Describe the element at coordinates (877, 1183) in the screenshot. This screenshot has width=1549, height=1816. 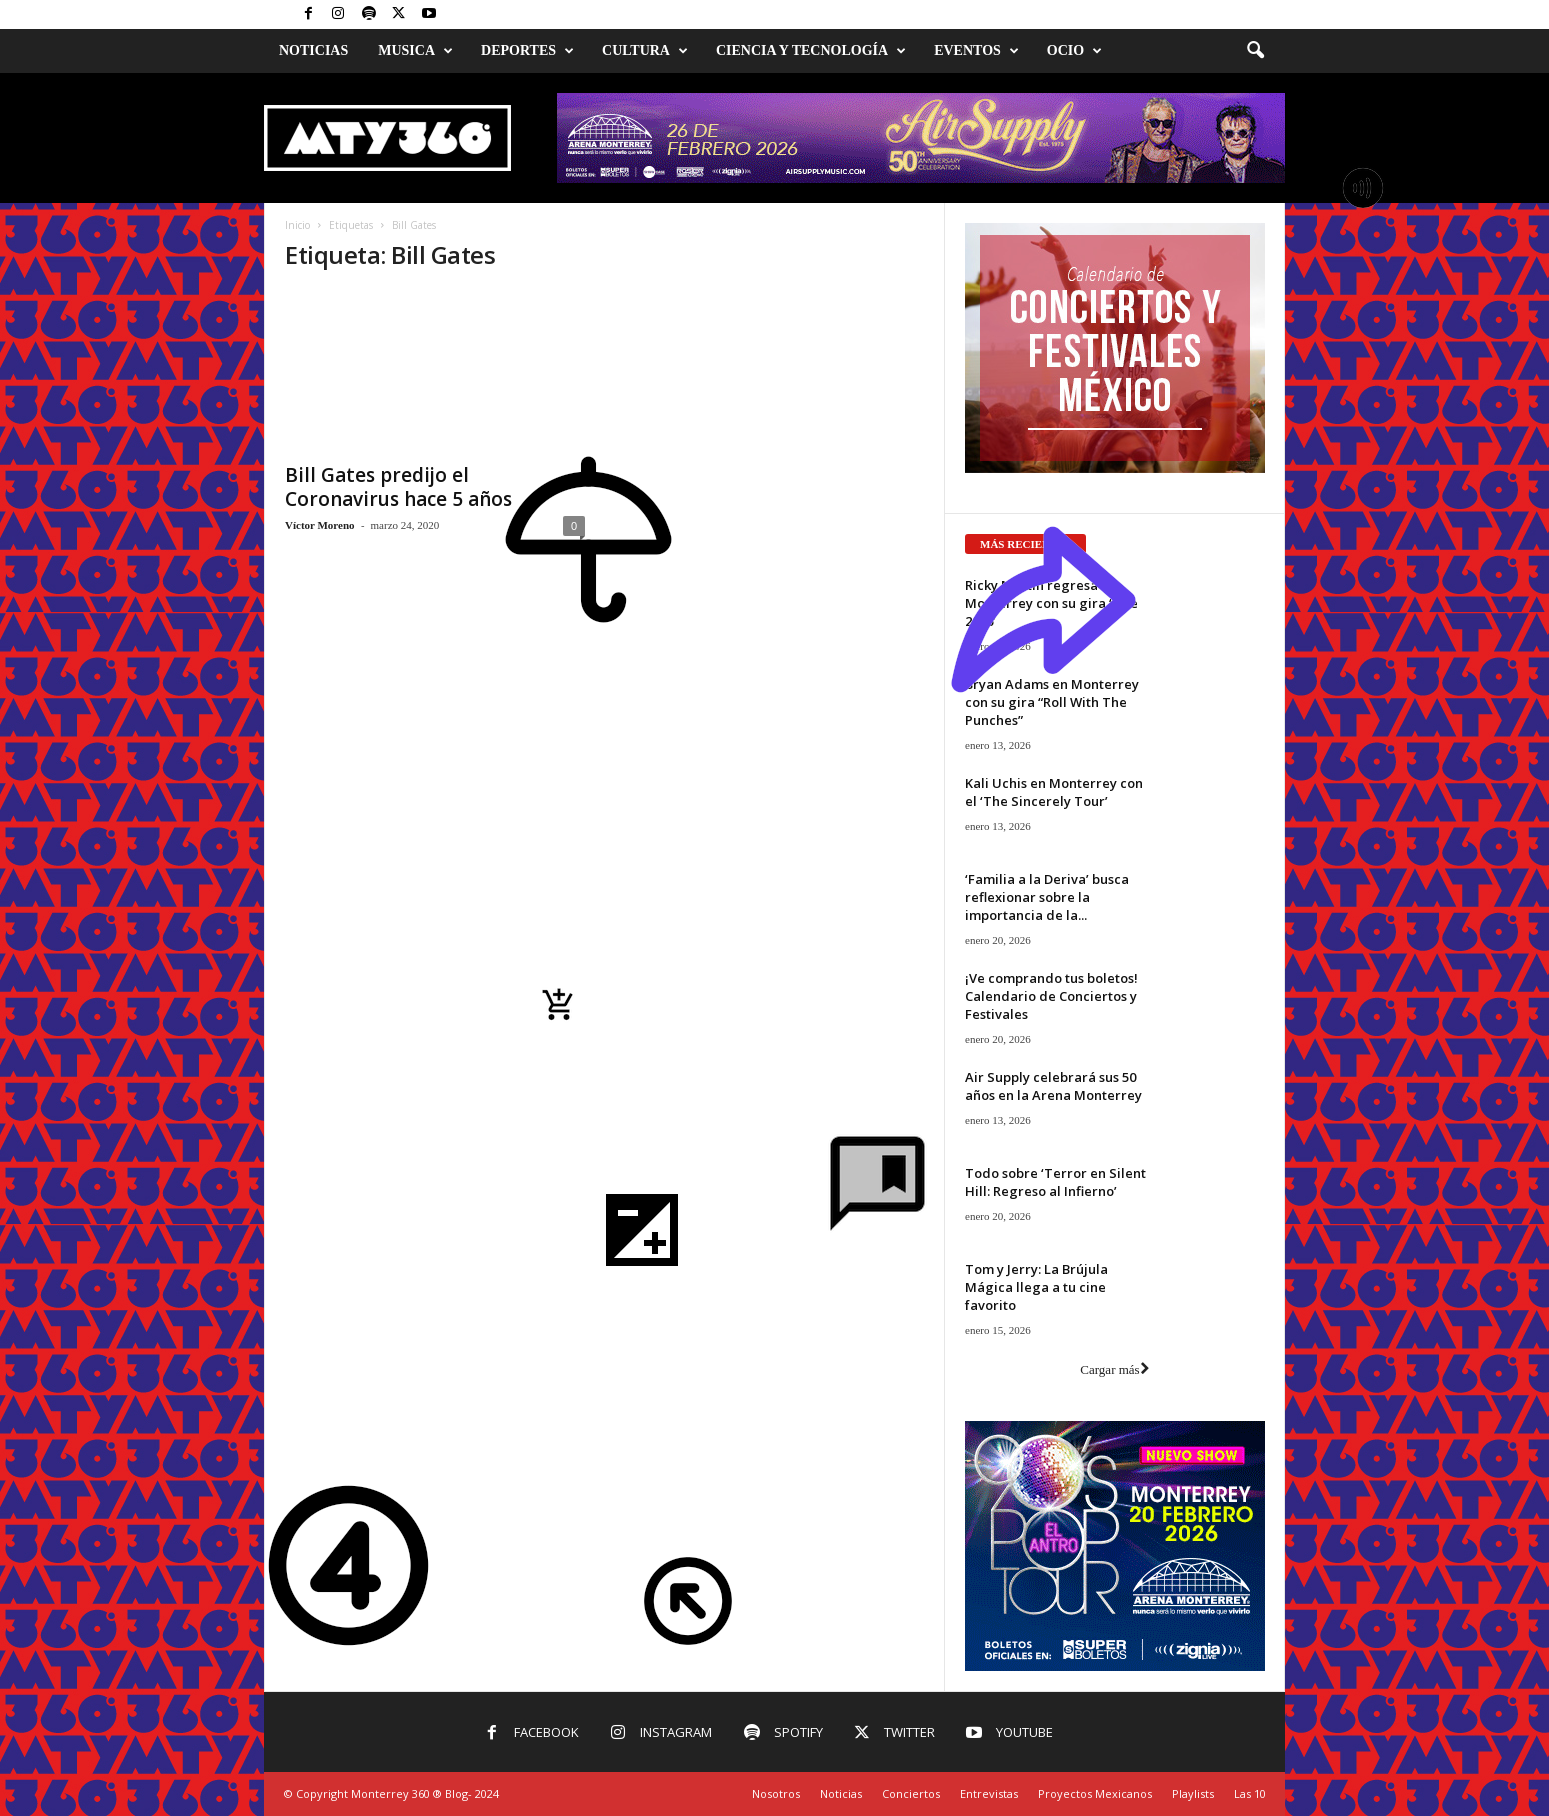
I see `access your saved messages` at that location.